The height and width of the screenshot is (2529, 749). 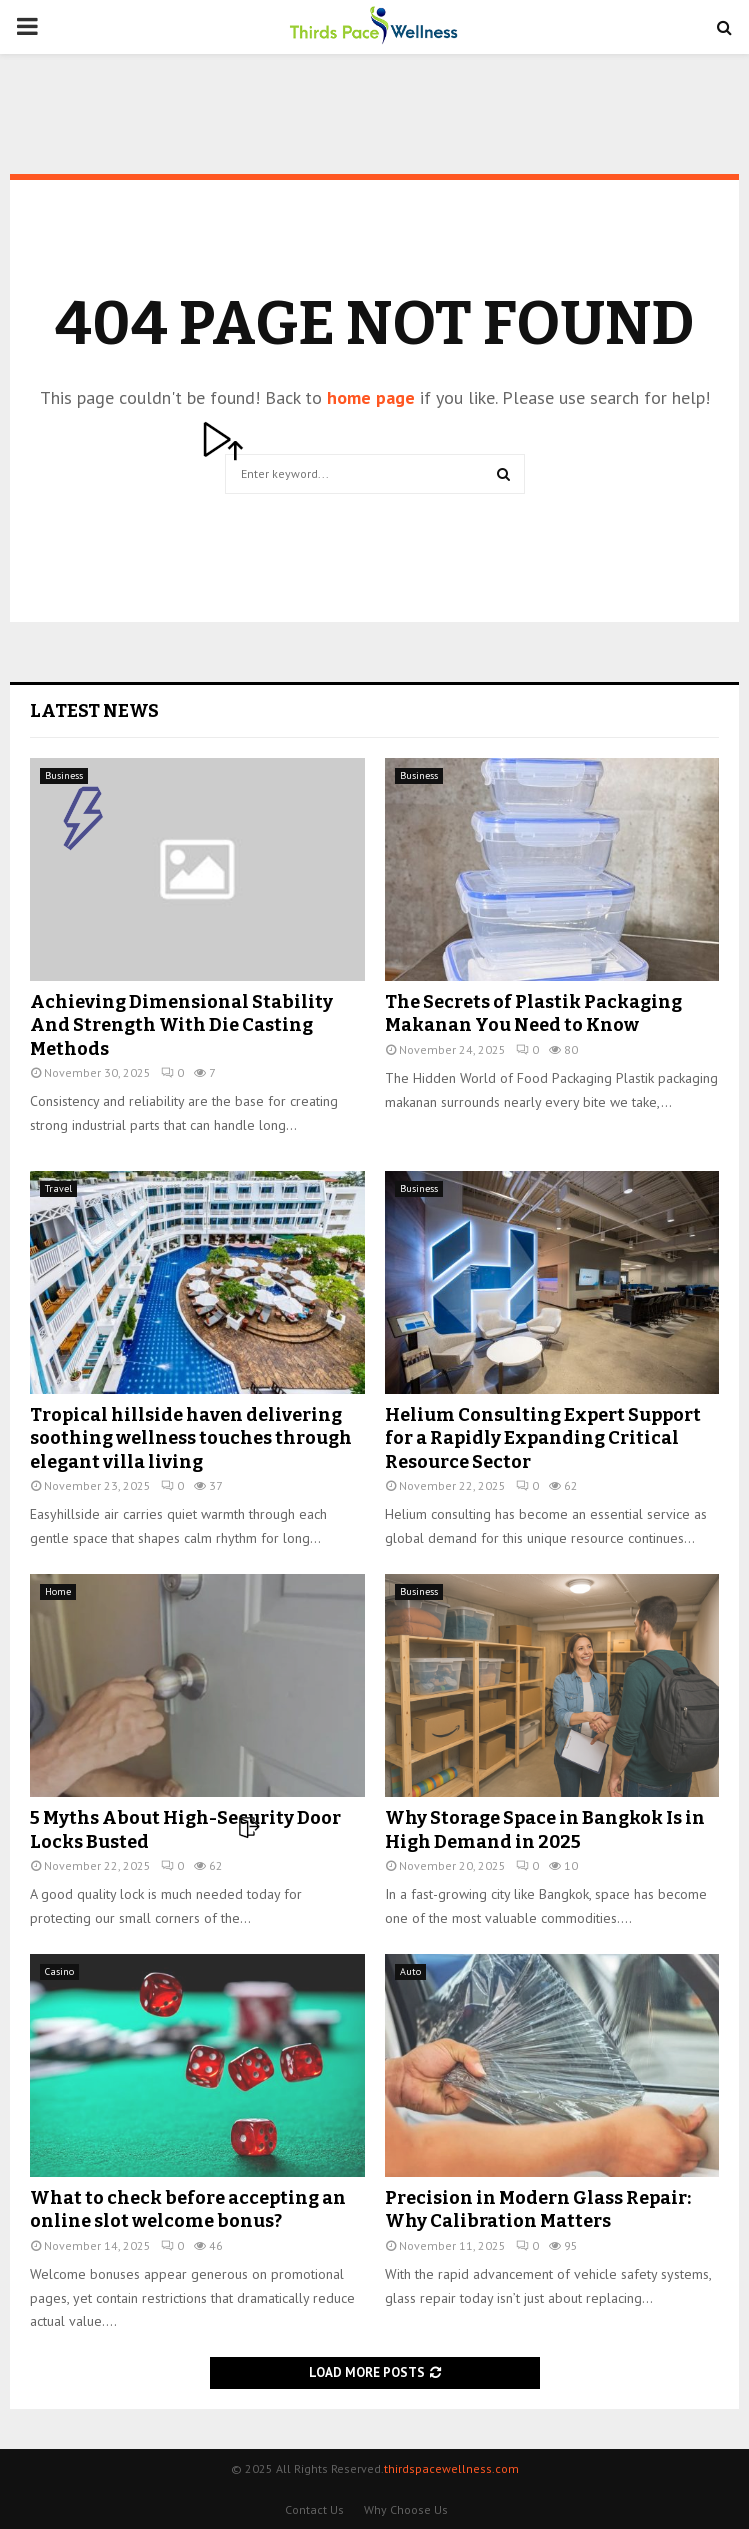 I want to click on indicates an event or event handler in code, so click(x=81, y=818).